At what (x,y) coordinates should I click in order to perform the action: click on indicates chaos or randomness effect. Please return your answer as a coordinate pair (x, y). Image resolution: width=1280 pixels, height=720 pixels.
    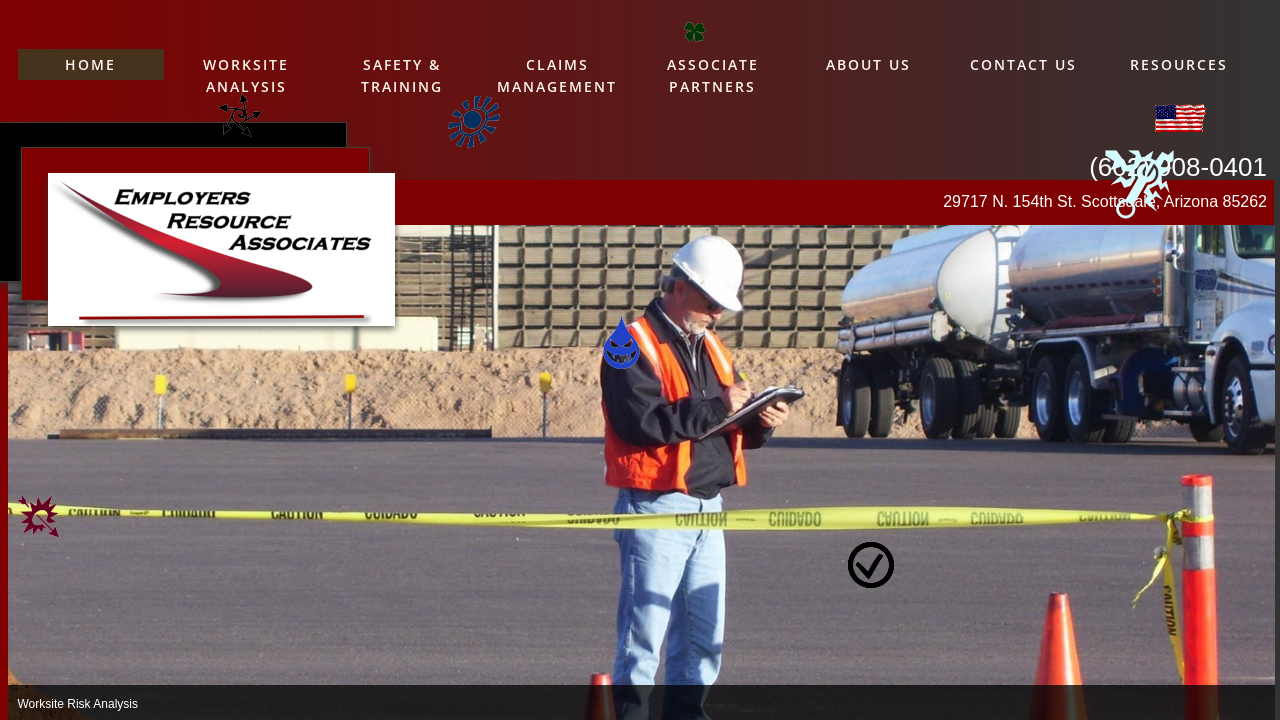
    Looking at the image, I should click on (240, 115).